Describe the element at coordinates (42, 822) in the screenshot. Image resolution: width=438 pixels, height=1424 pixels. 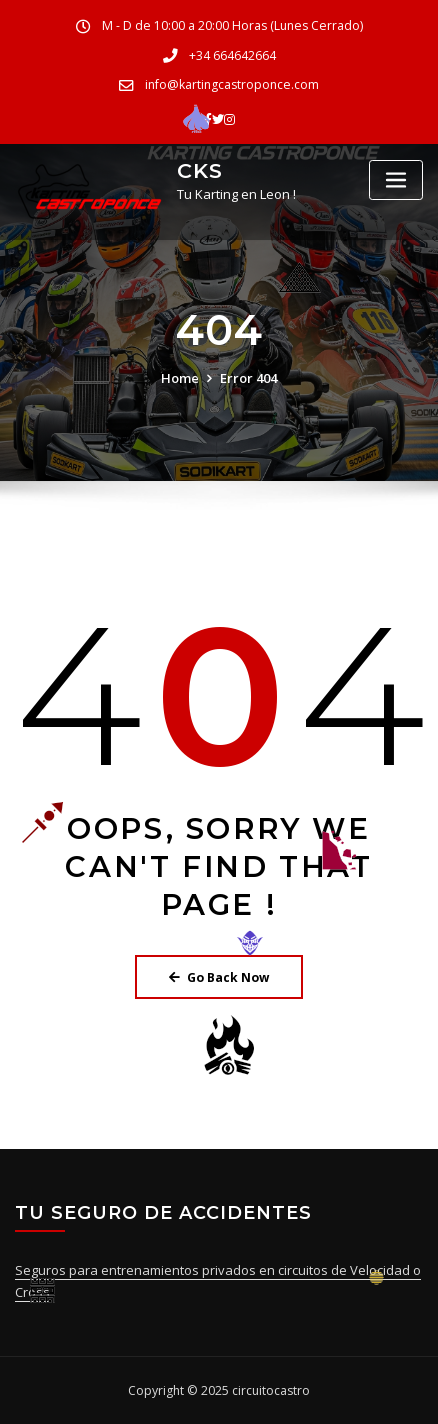
I see `oden food item in a cooking or food-themed game` at that location.